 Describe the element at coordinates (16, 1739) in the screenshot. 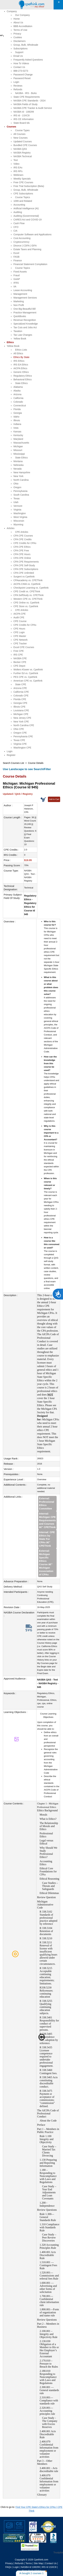

I see `add a new image or photo` at that location.